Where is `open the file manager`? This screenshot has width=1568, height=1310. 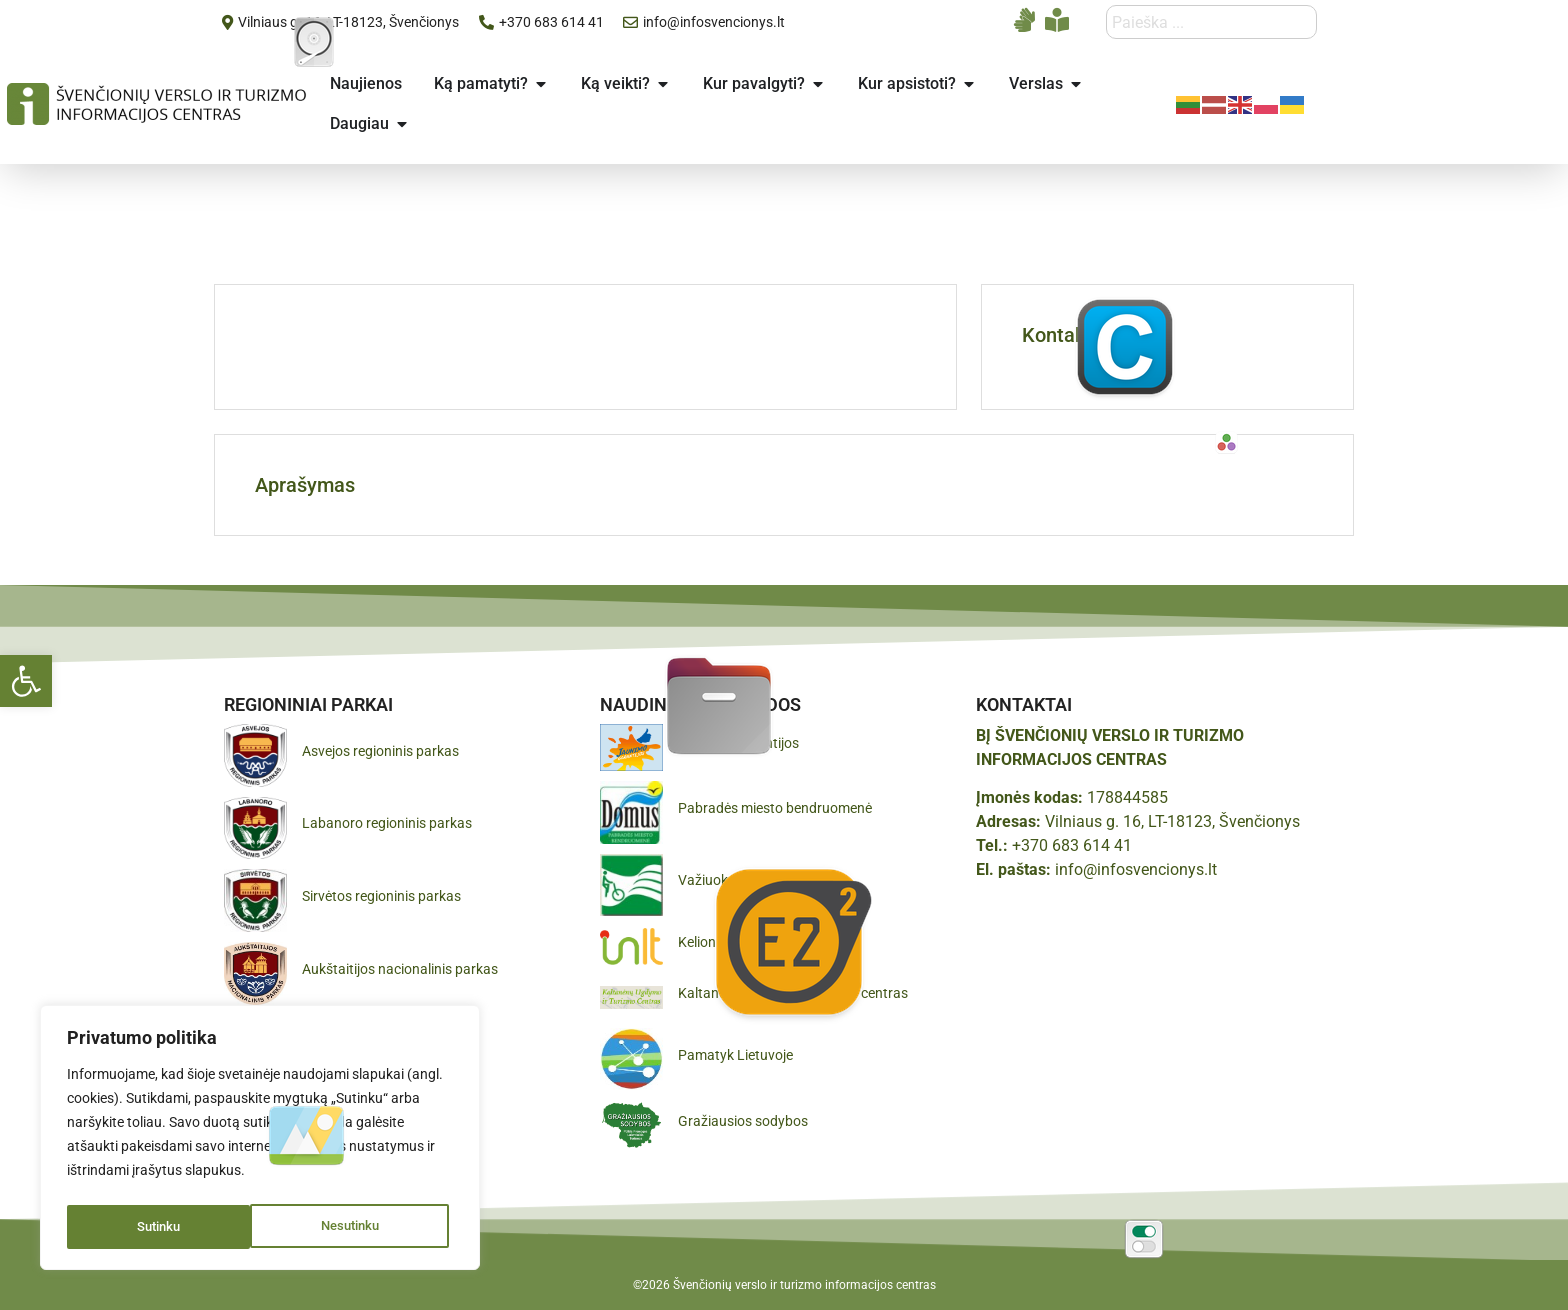
open the file manager is located at coordinates (719, 706).